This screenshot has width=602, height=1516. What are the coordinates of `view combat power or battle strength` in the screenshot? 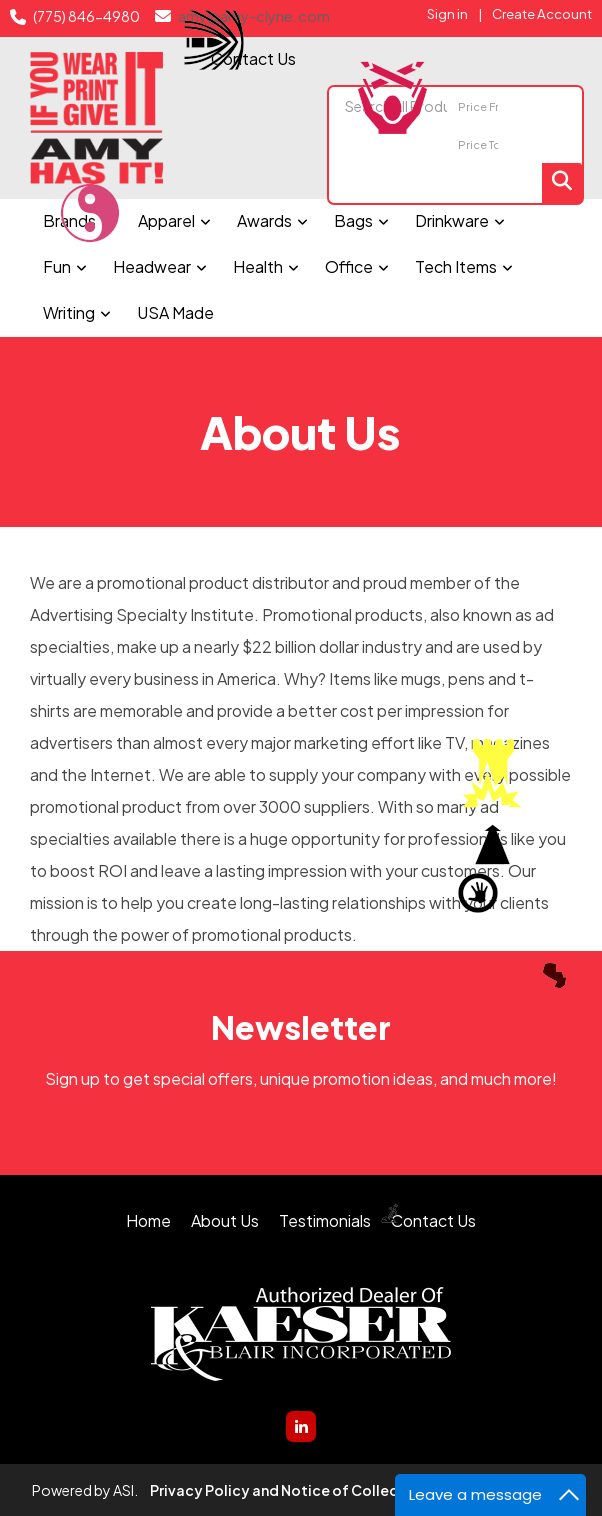 It's located at (392, 96).